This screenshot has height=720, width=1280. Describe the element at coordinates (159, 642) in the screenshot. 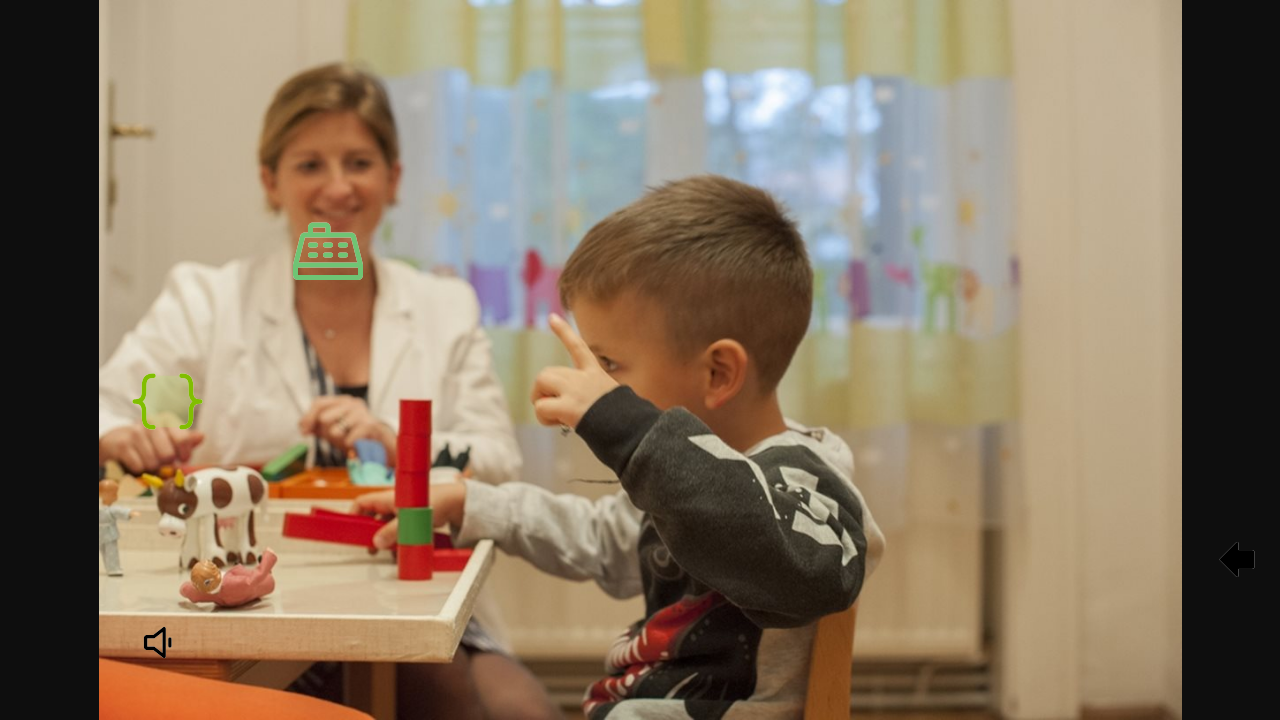

I see `volume set to low` at that location.